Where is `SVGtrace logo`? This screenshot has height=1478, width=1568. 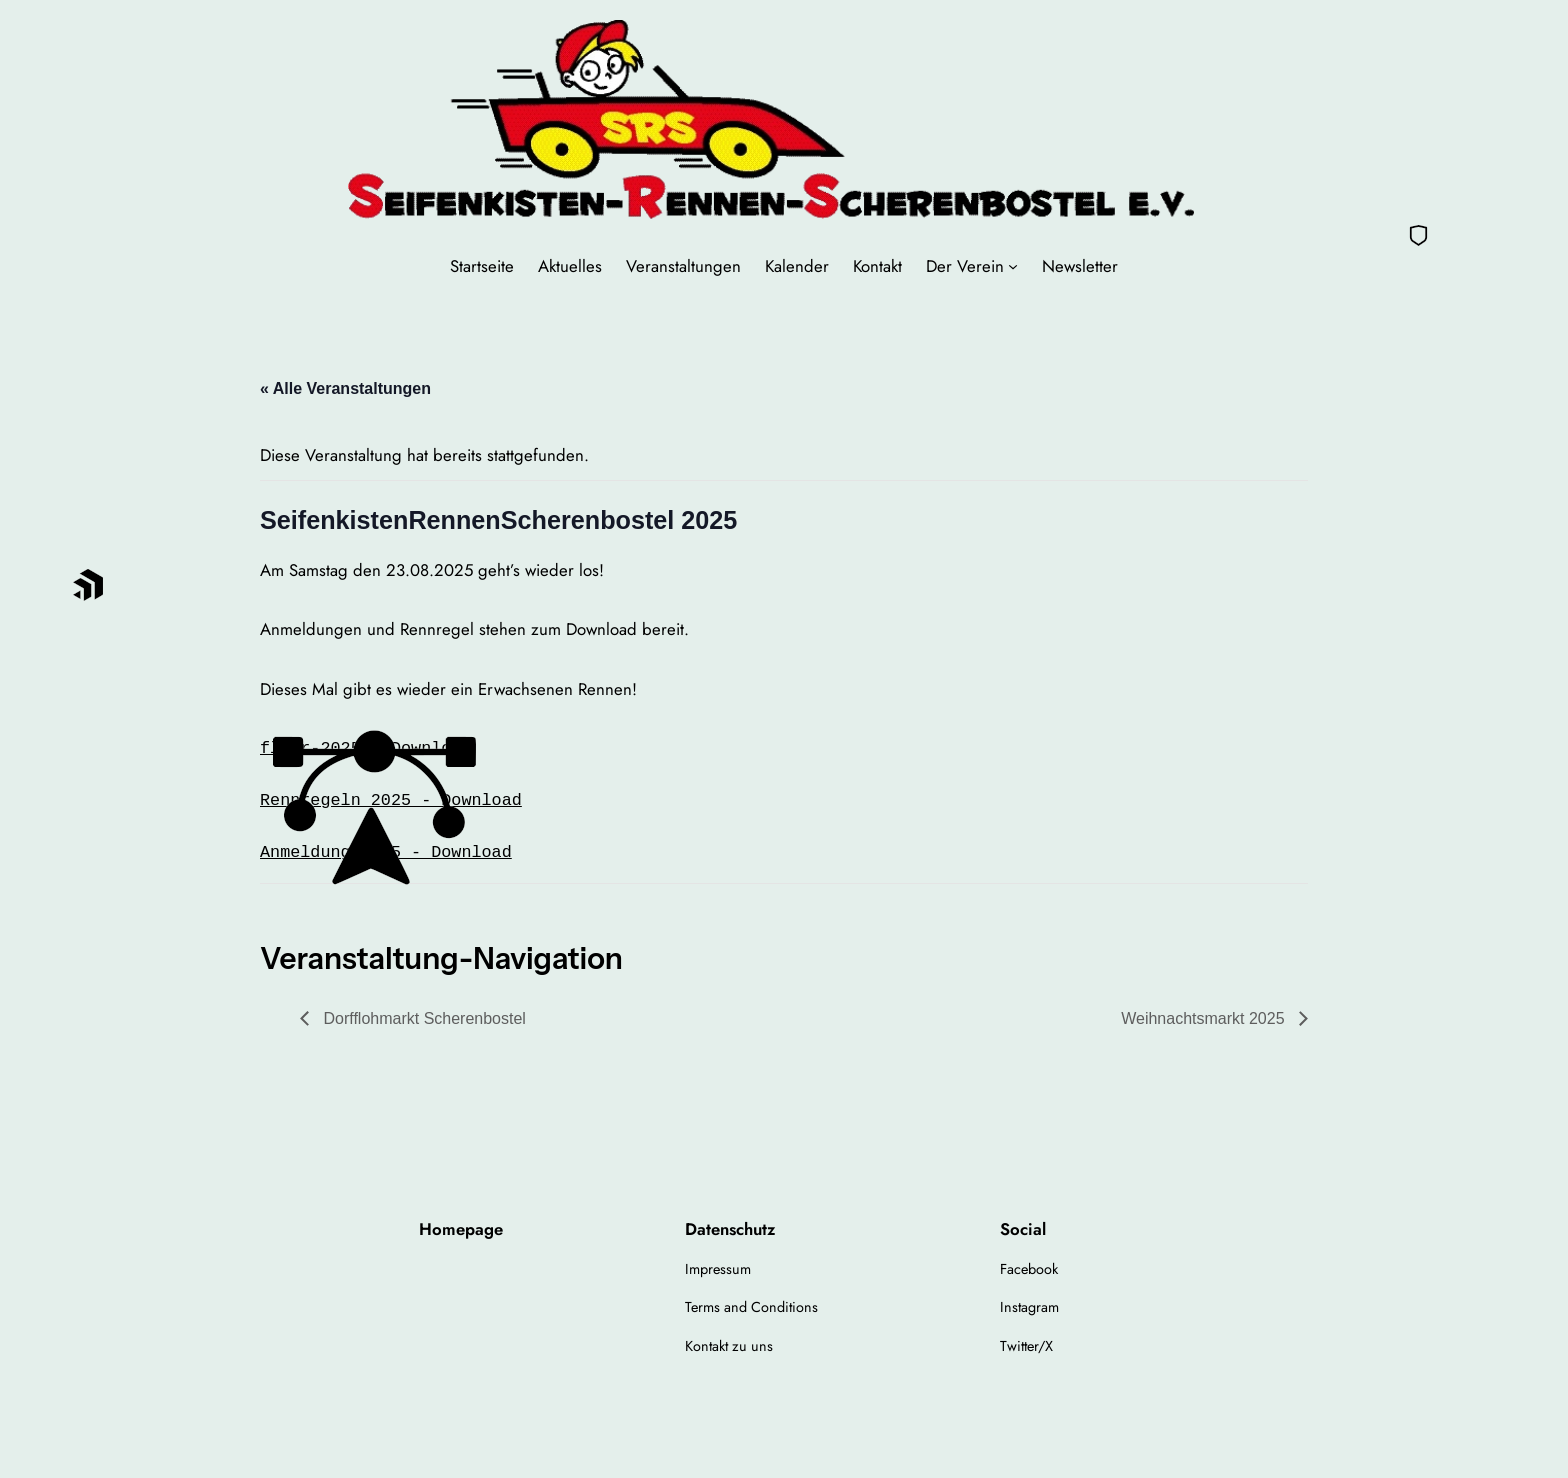 SVGtrace logo is located at coordinates (374, 807).